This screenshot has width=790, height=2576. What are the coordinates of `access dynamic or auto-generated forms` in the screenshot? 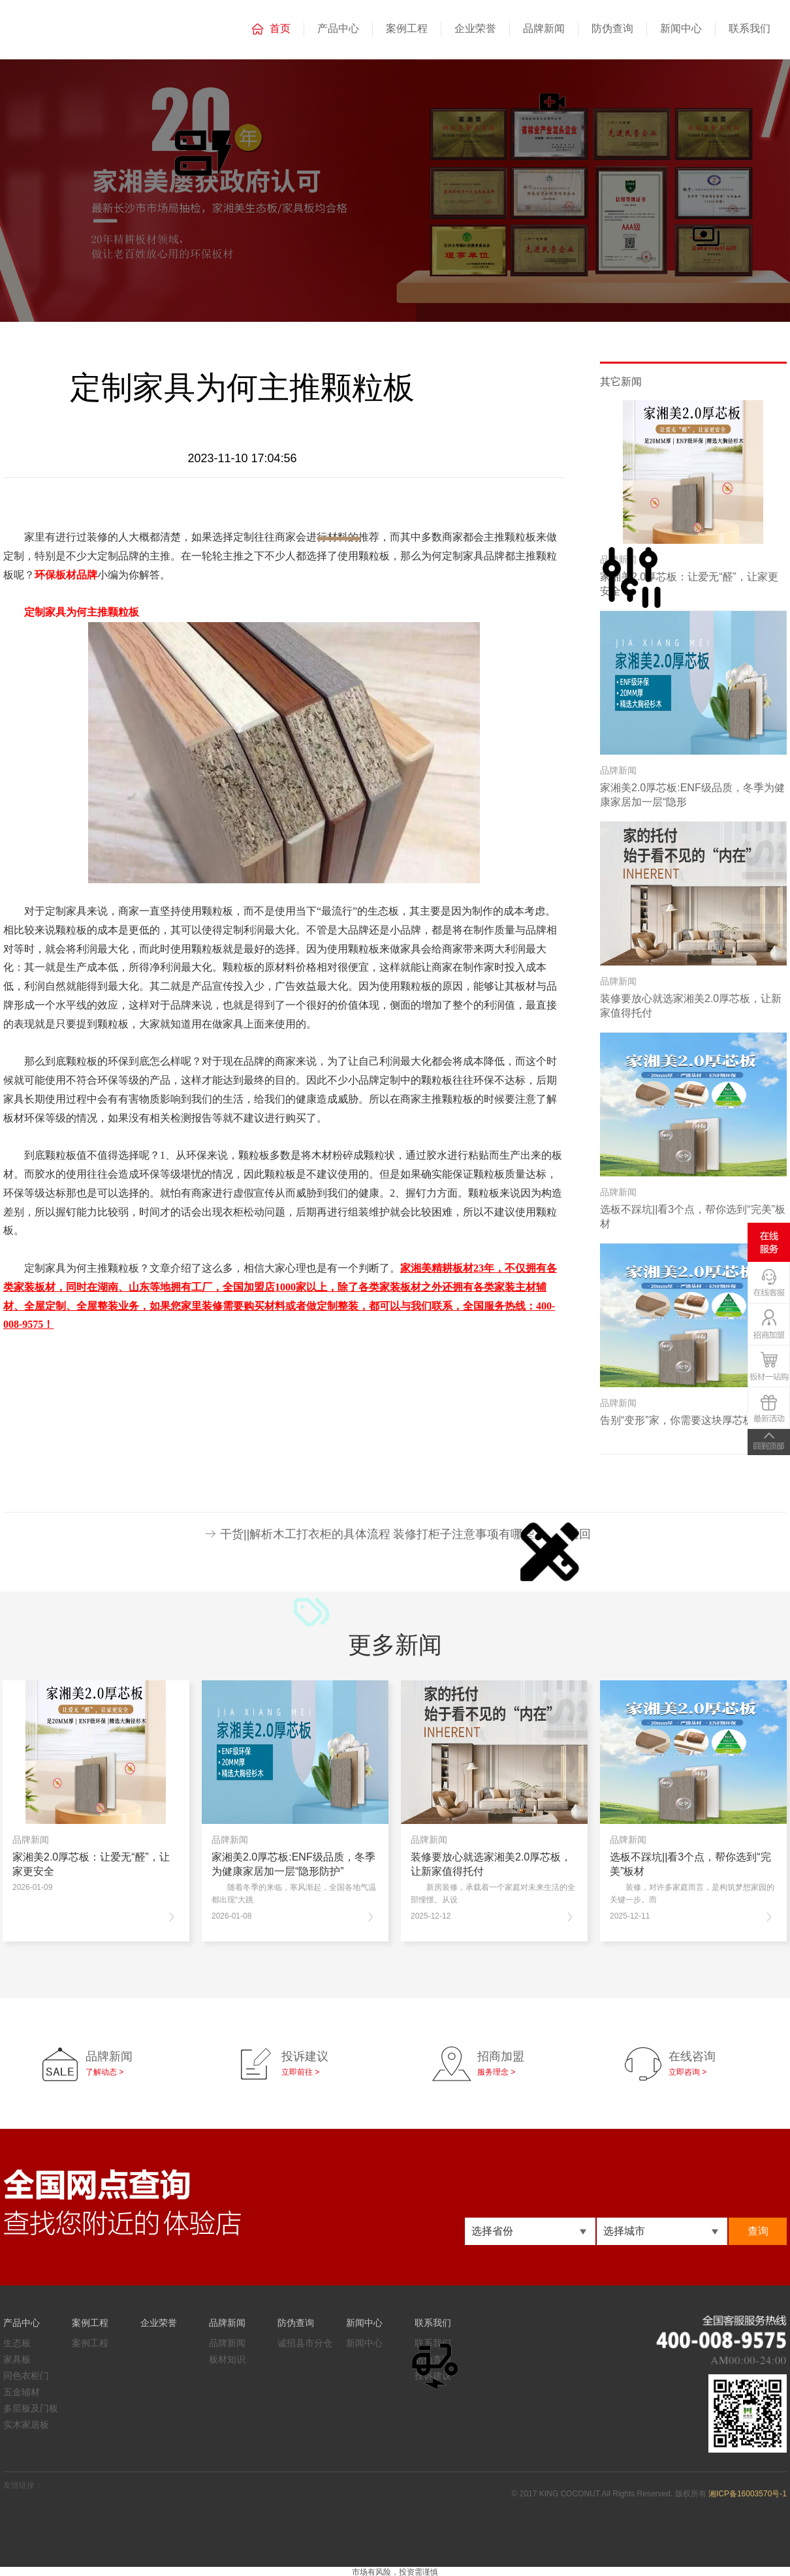 It's located at (203, 153).